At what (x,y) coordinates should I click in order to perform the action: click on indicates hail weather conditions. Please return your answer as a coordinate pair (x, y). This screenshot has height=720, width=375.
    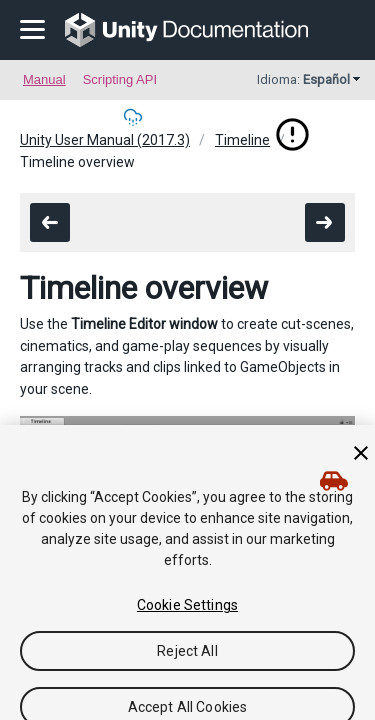
    Looking at the image, I should click on (133, 117).